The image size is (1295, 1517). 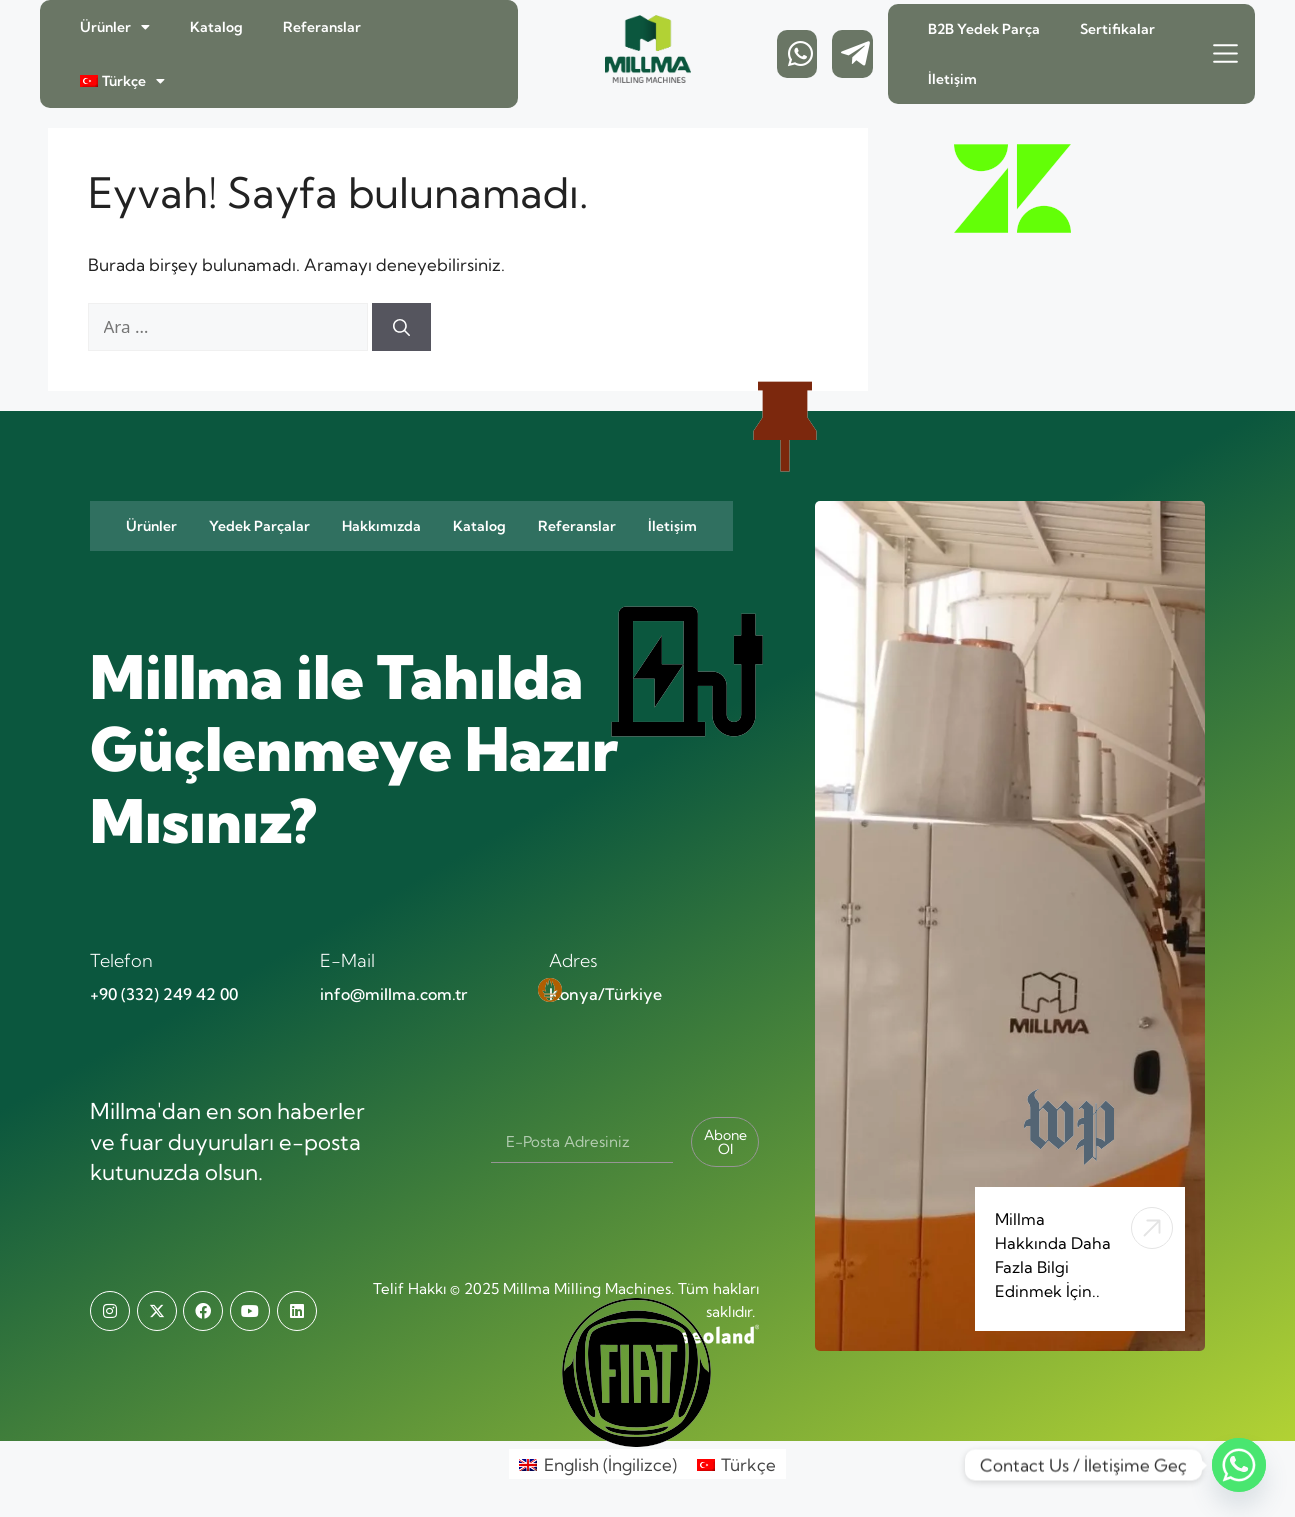 I want to click on find nearby EV charging stations, so click(x=683, y=671).